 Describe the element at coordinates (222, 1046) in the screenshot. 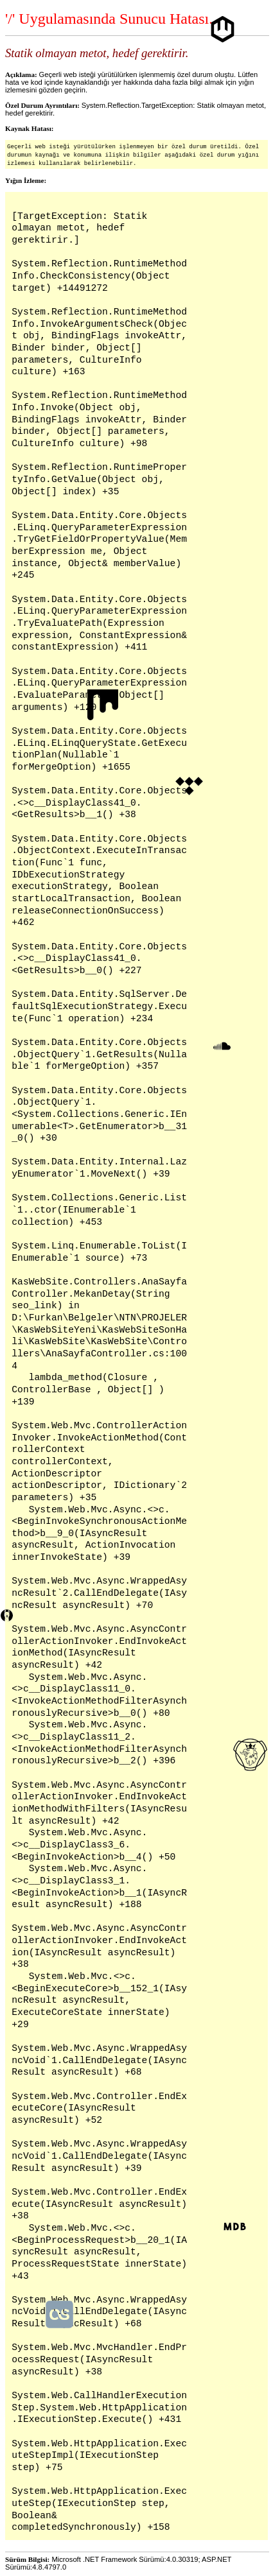

I see `open SoundCloud app` at that location.